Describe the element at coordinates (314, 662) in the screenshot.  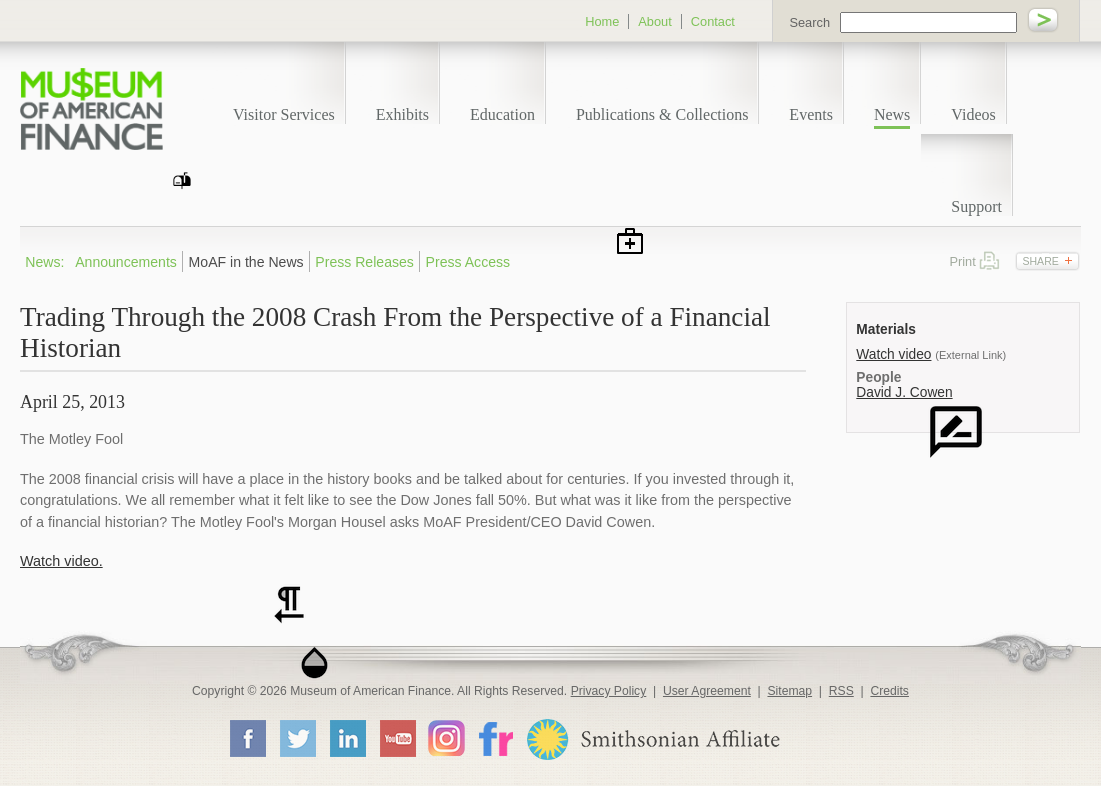
I see `adjust opacity or transparency settings` at that location.